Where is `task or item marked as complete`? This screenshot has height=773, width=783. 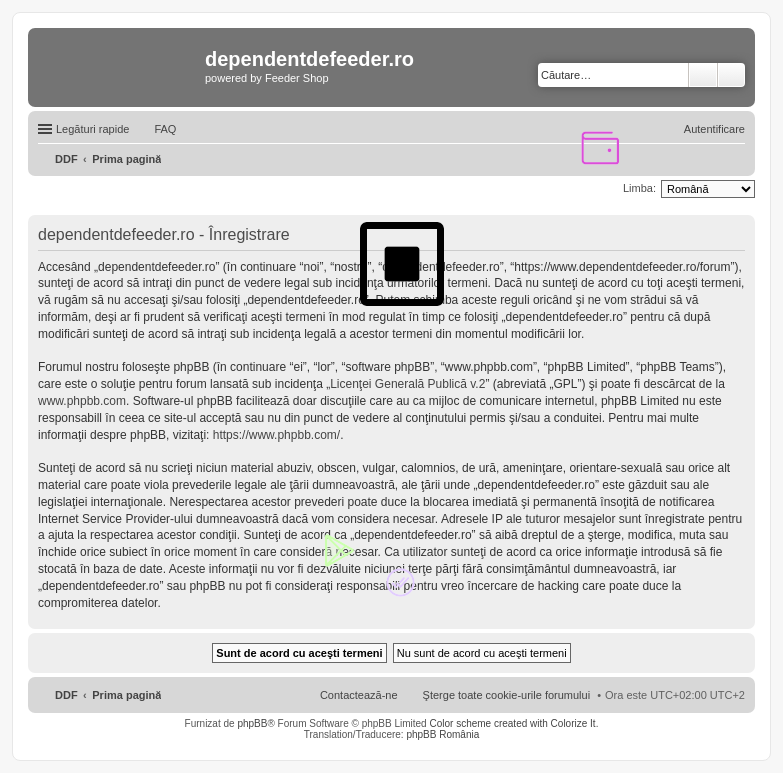
task or item marked as complete is located at coordinates (400, 582).